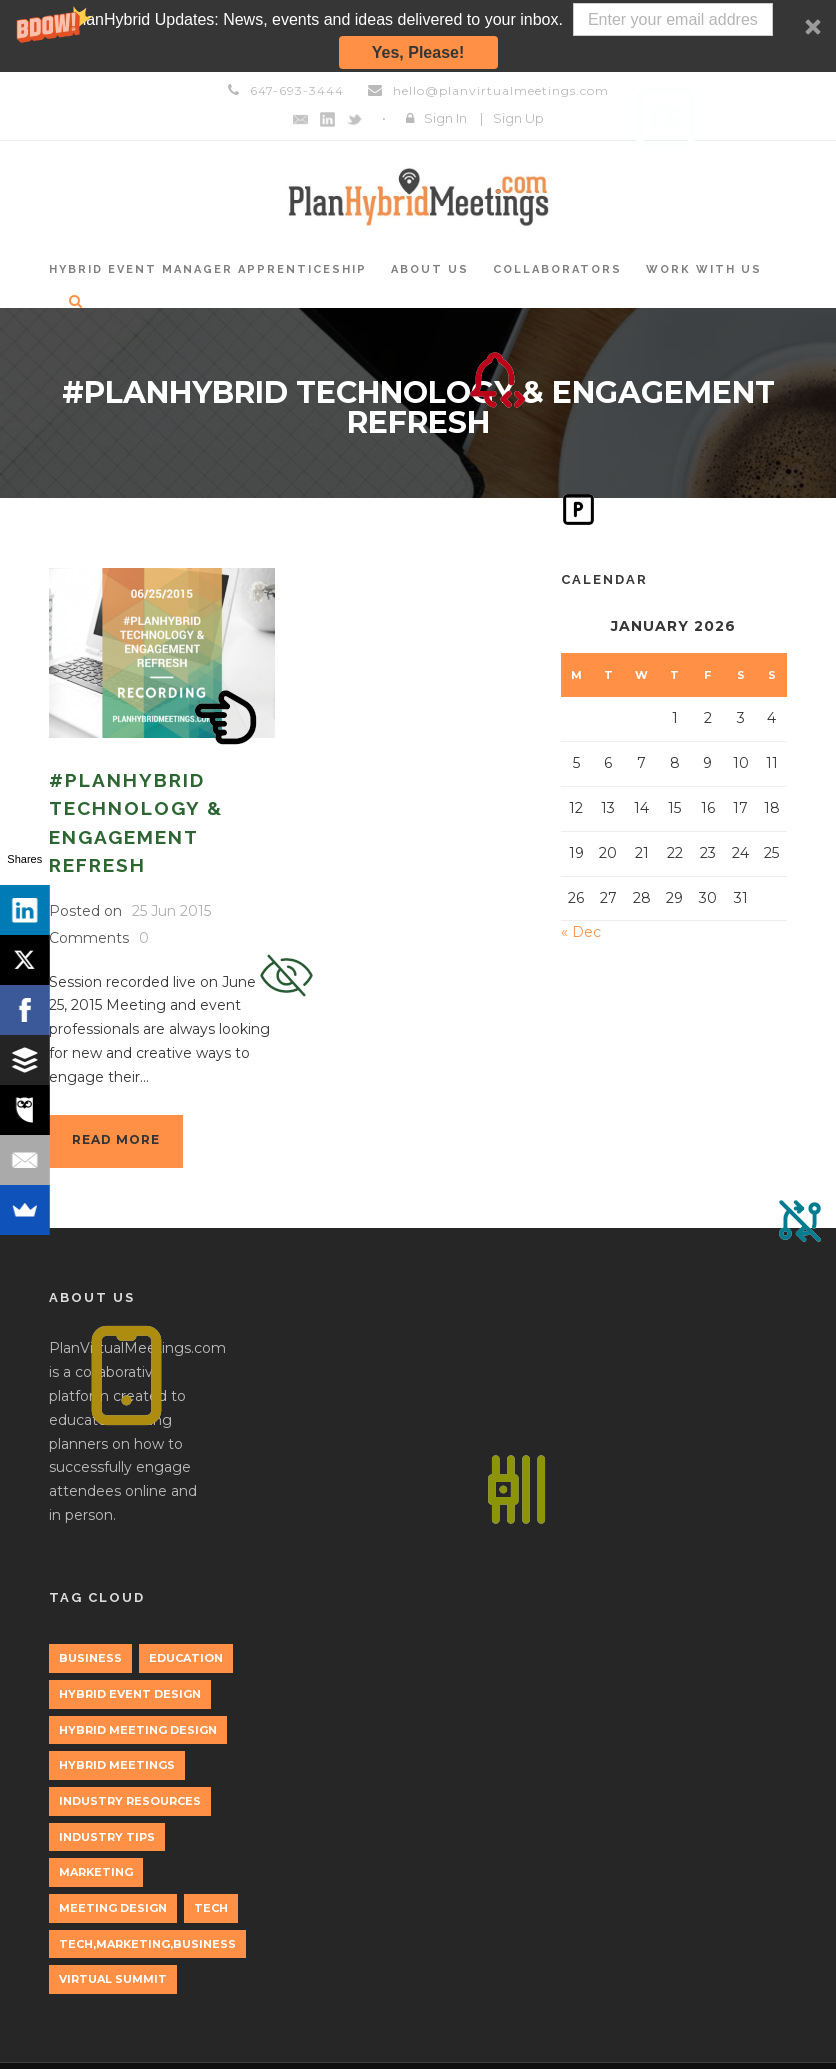  What do you see at coordinates (578, 509) in the screenshot?
I see `parking location or services` at bounding box center [578, 509].